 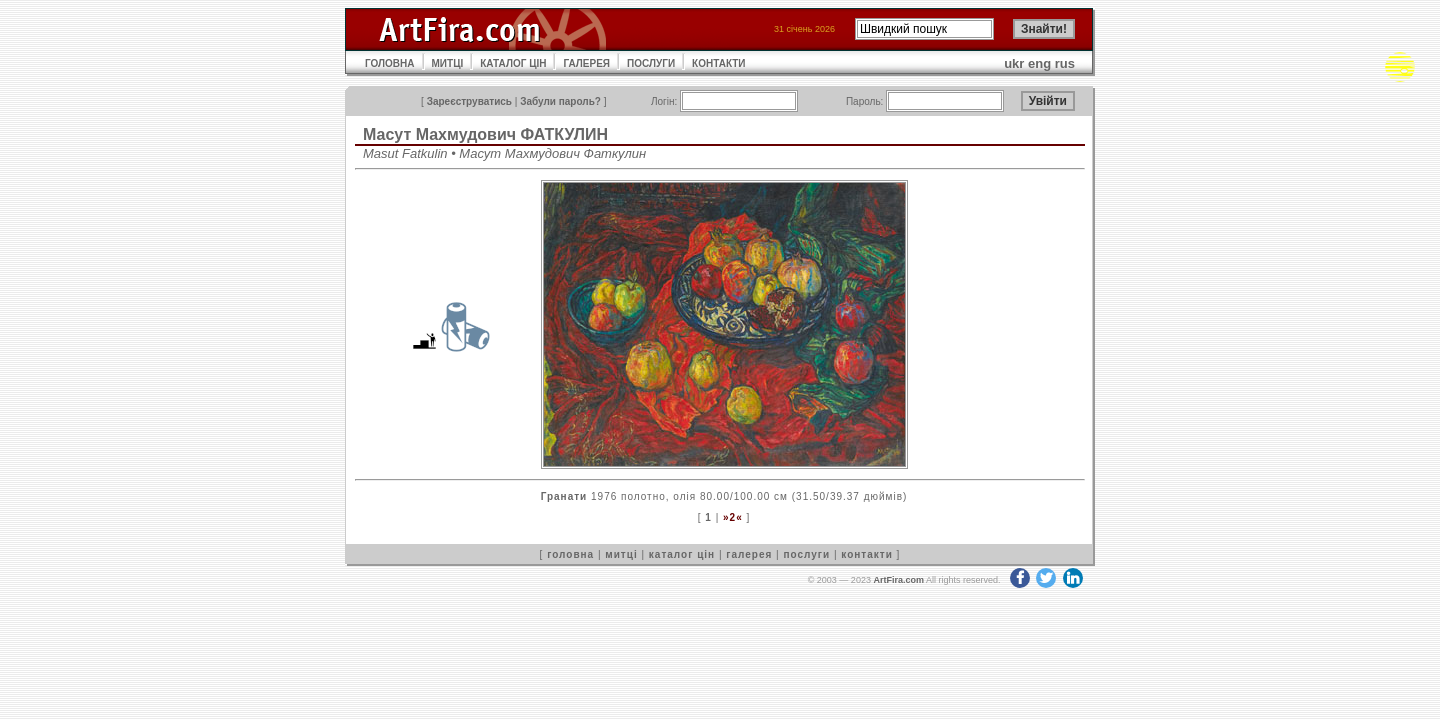 What do you see at coordinates (1400, 67) in the screenshot?
I see `jupiter planet icon in a space or astronomy app` at bounding box center [1400, 67].